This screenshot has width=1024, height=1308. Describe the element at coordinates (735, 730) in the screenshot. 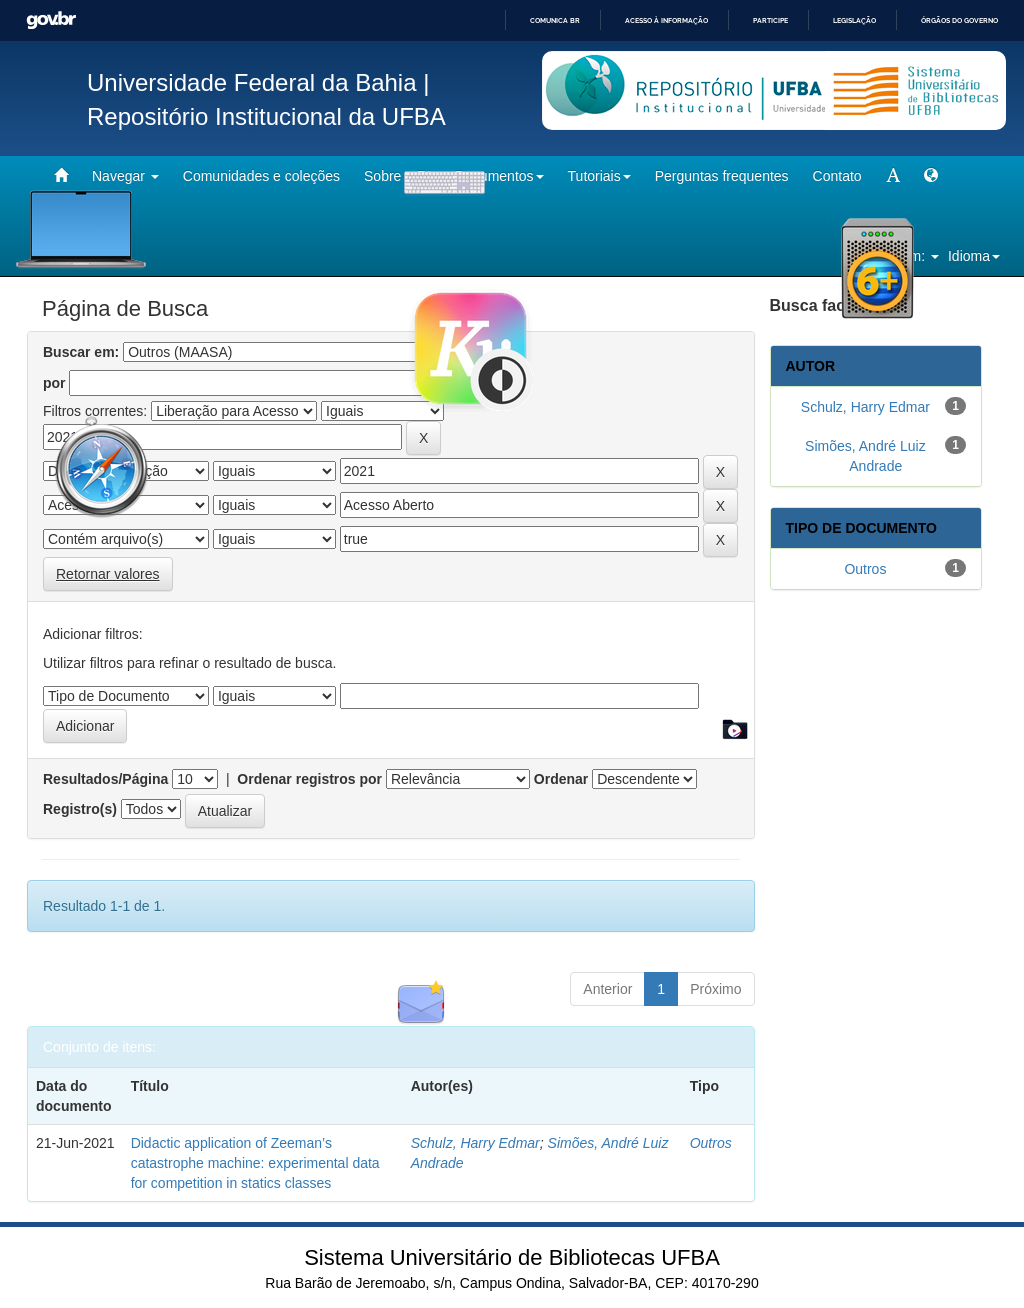

I see `folder containing youtube music vanced app files` at that location.